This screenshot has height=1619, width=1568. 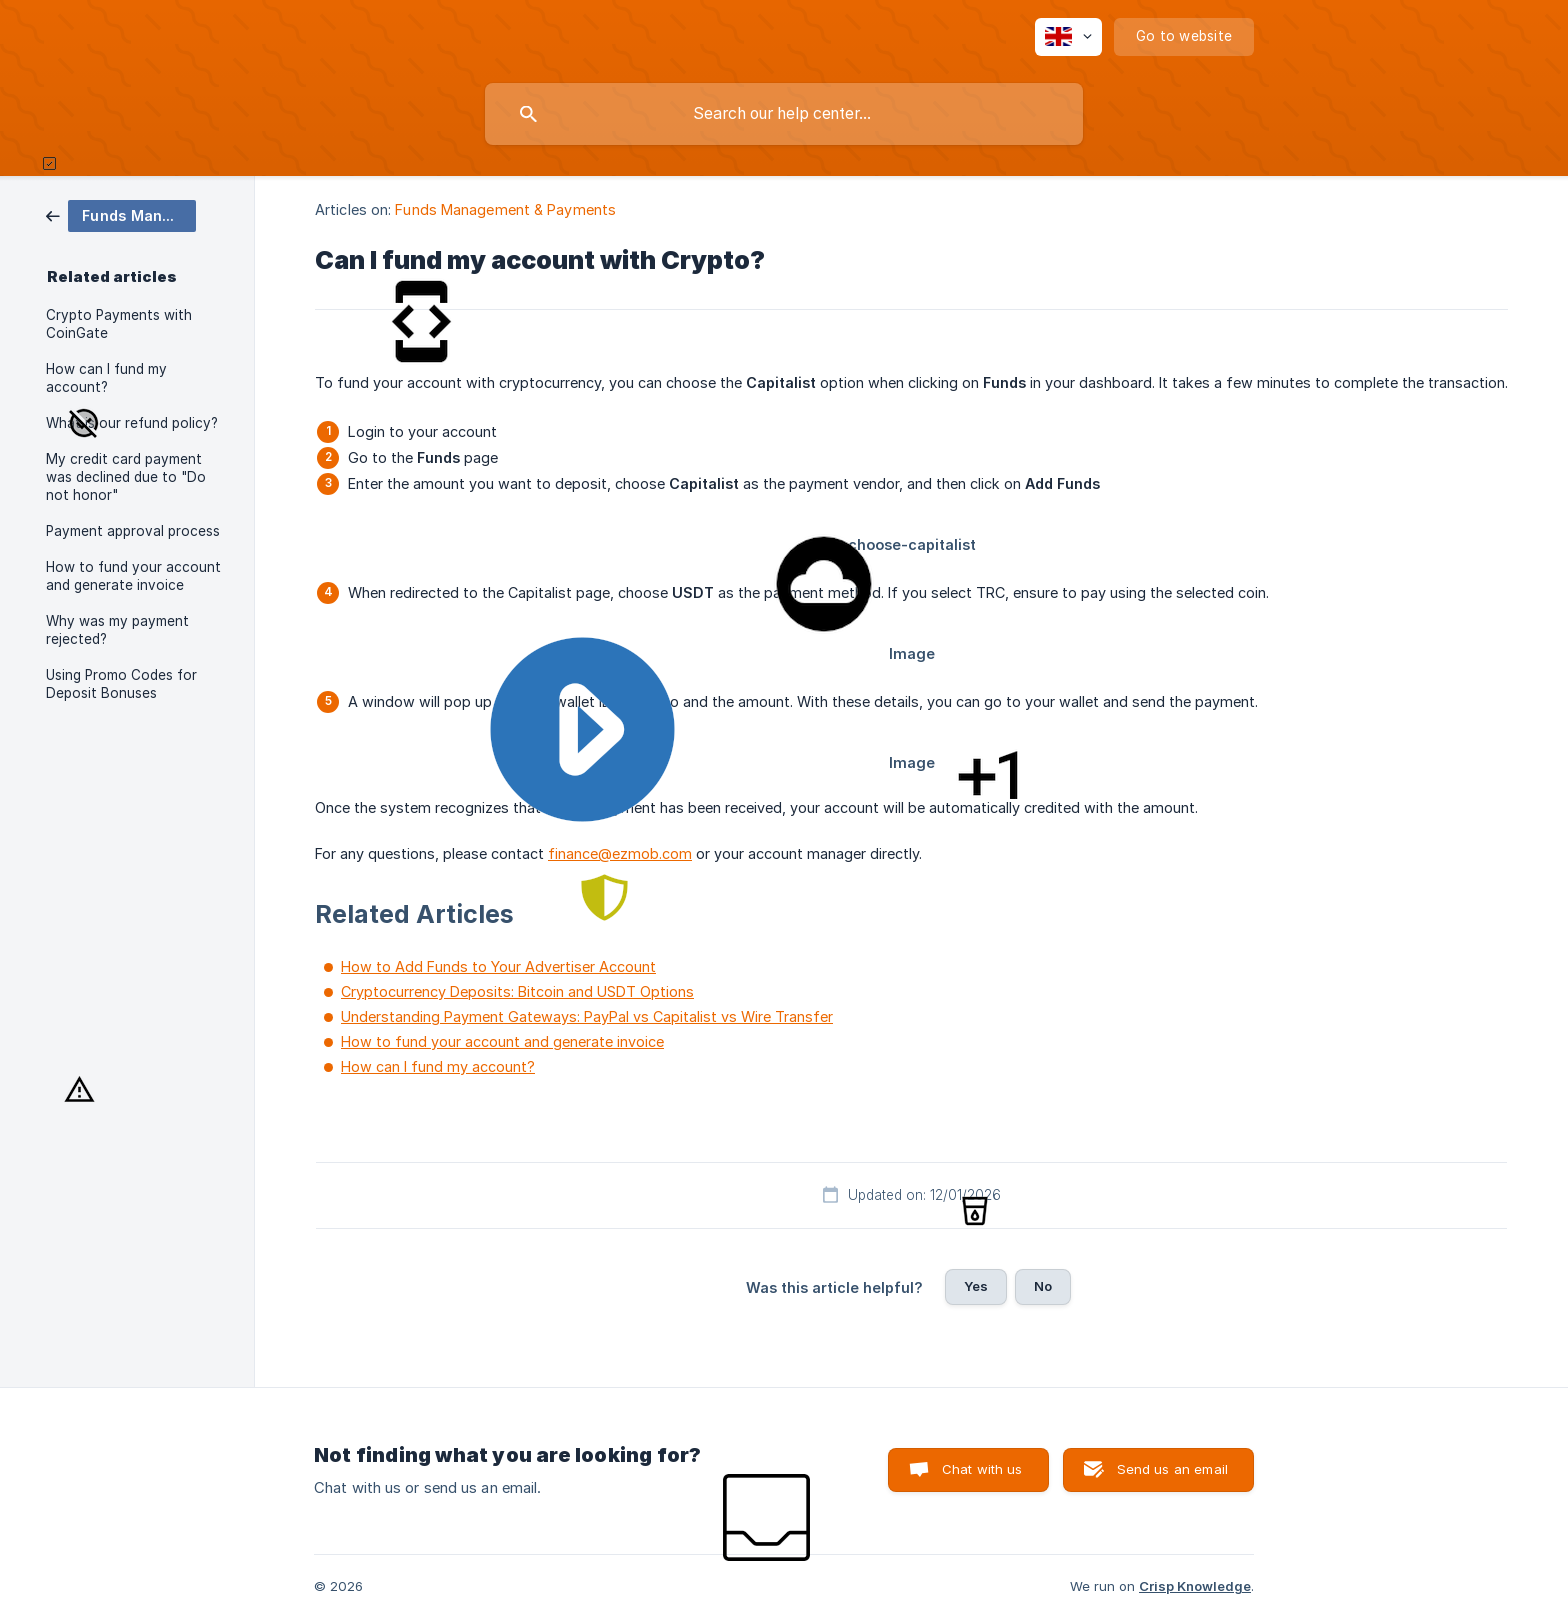 I want to click on find nearby drink or beverage locations, so click(x=975, y=1211).